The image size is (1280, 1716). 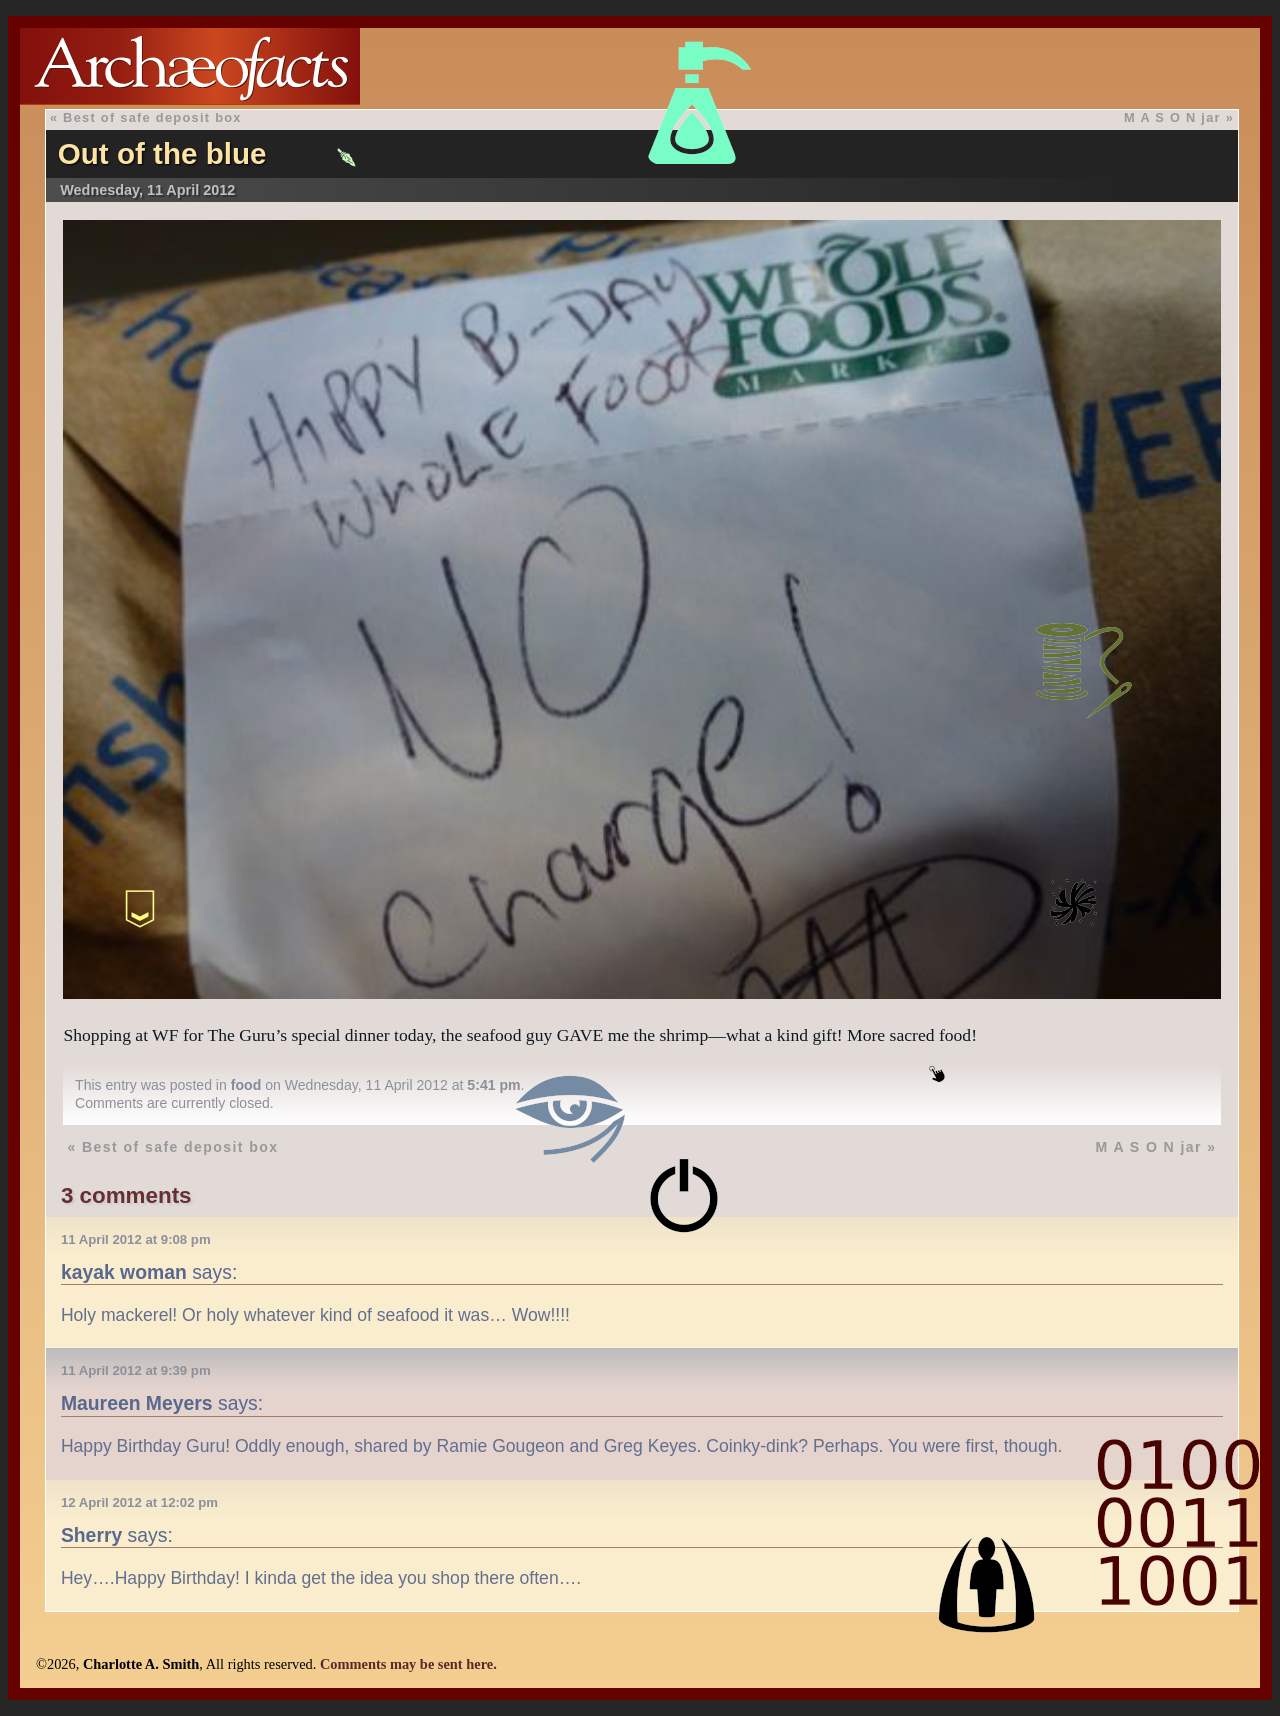 What do you see at coordinates (1178, 1522) in the screenshot?
I see `access computing or data processing features` at bounding box center [1178, 1522].